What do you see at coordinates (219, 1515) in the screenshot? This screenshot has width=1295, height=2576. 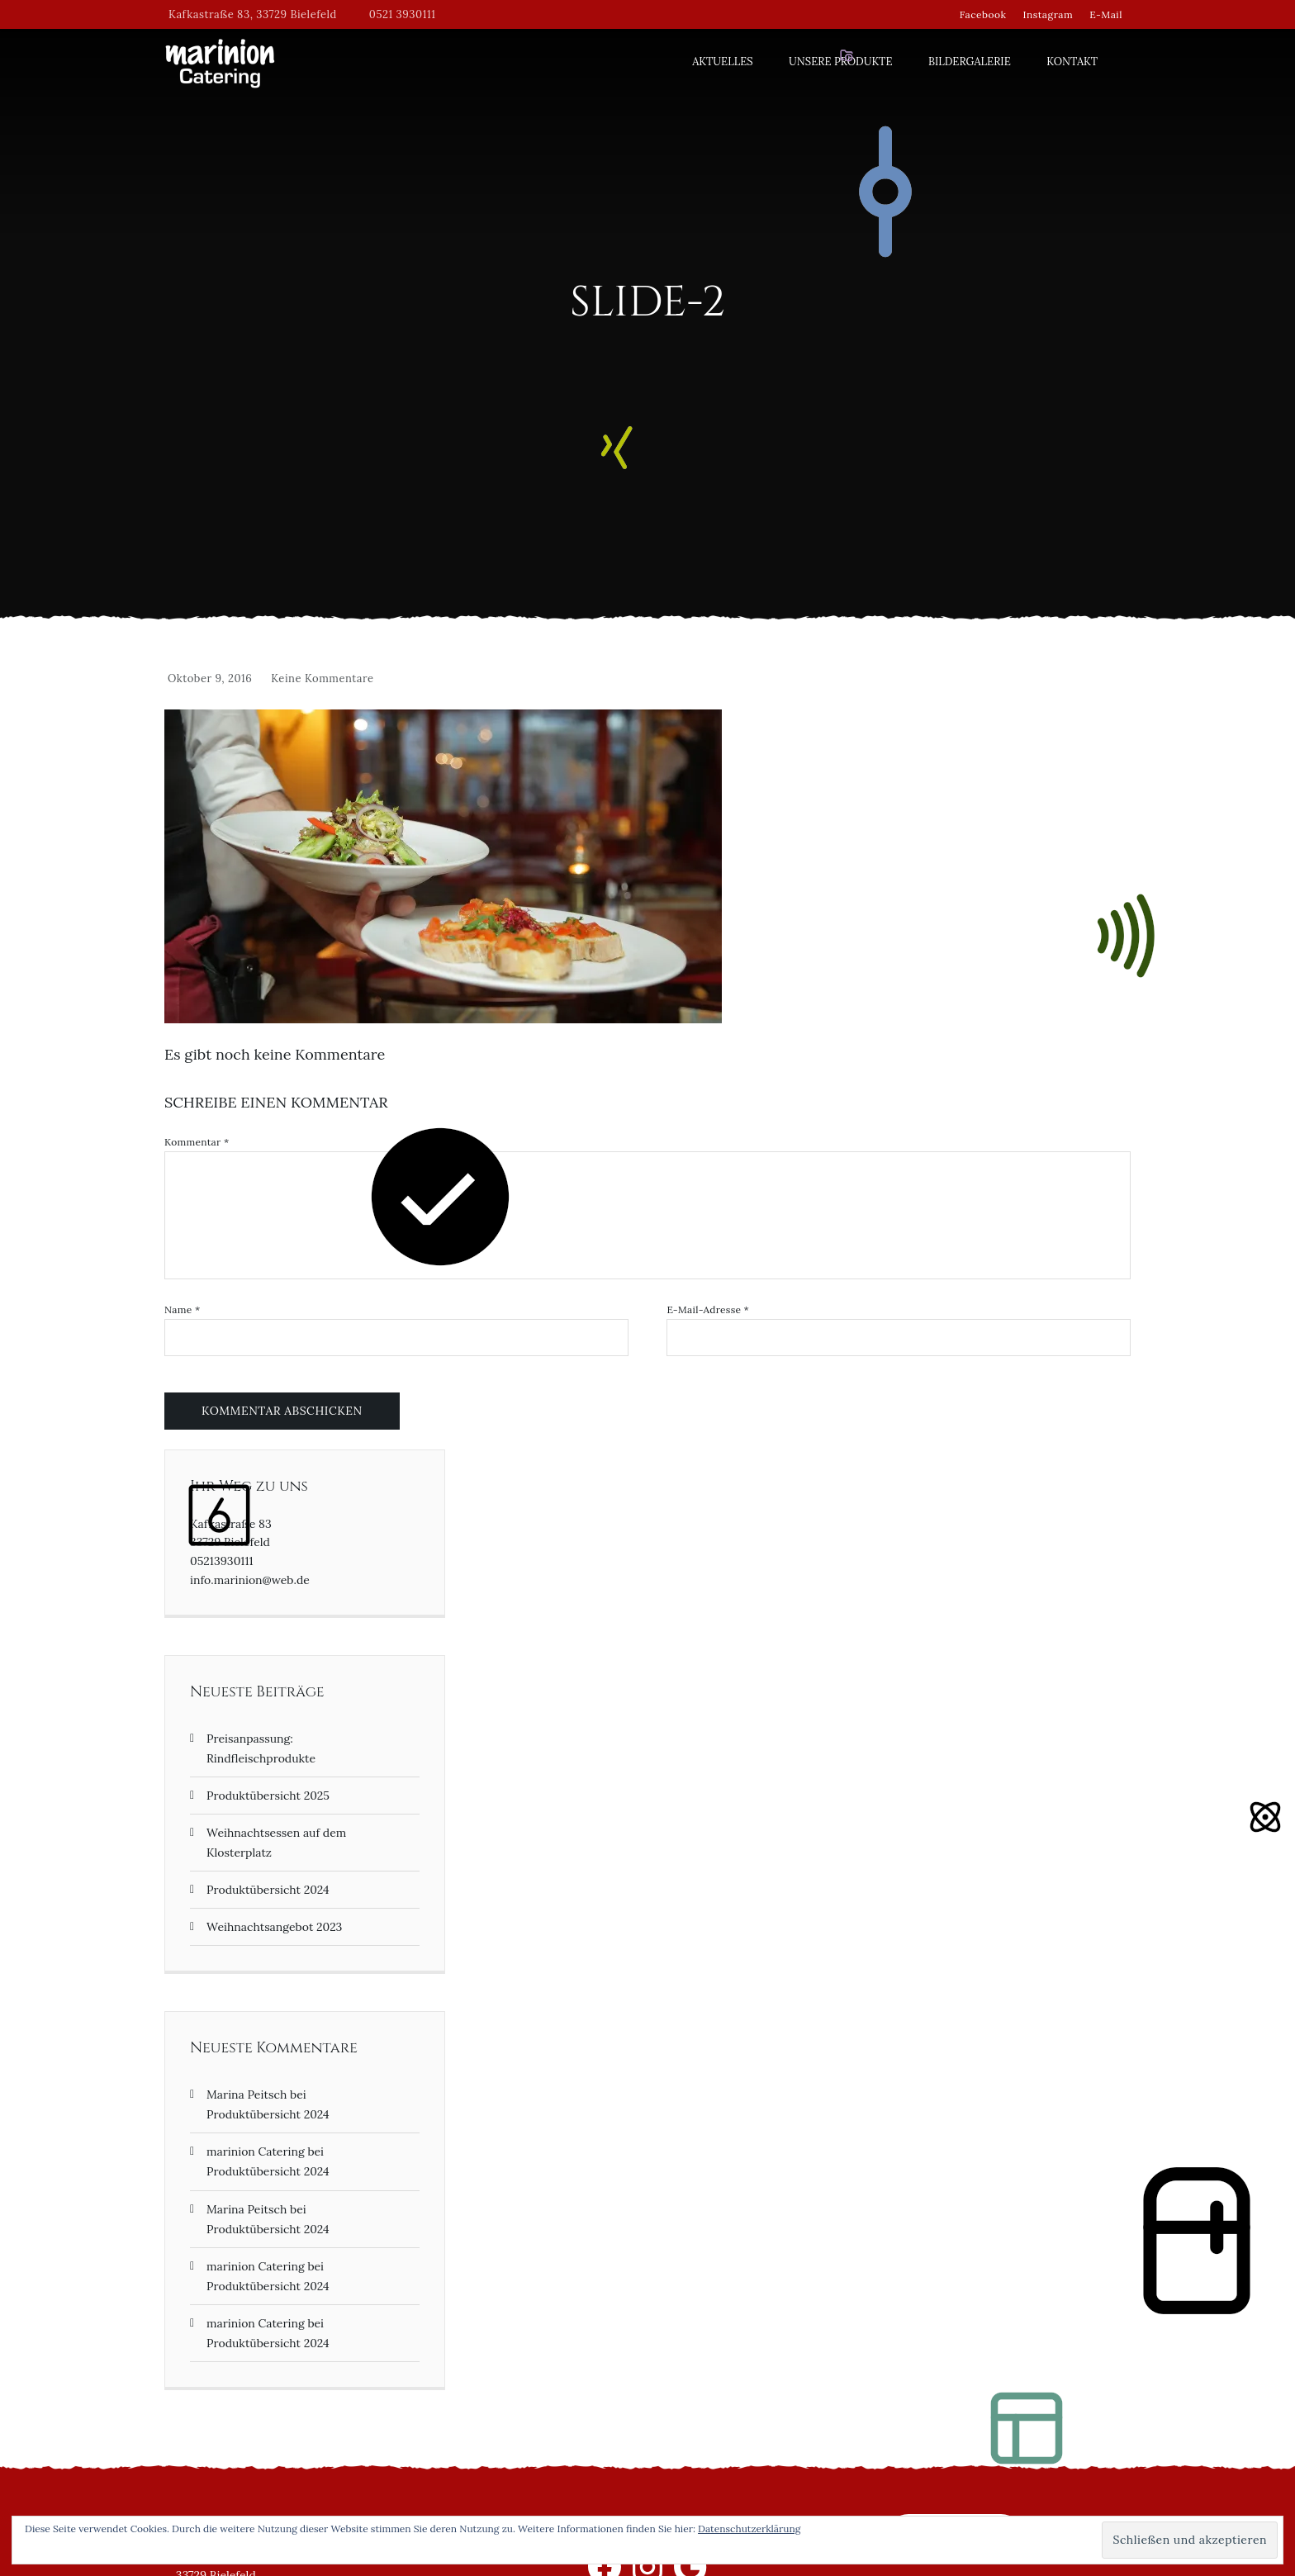 I see `select or input the number six` at bounding box center [219, 1515].